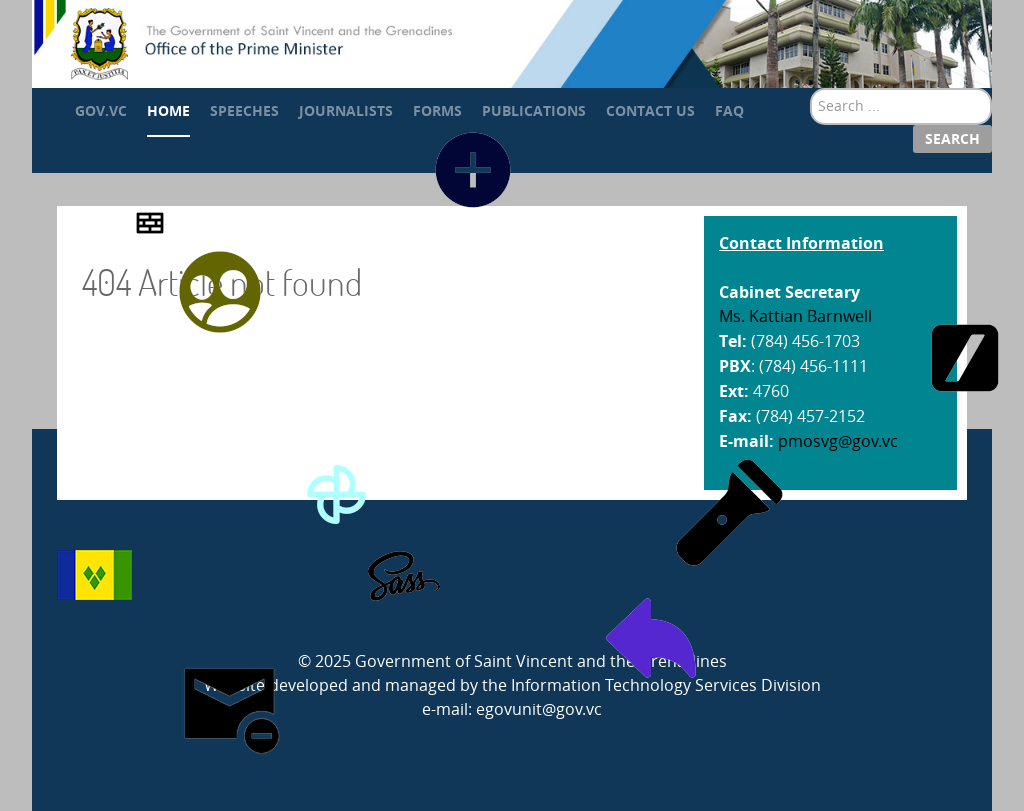 This screenshot has height=811, width=1024. Describe the element at coordinates (404, 576) in the screenshot. I see `sass stylesheet preprocessor logo` at that location.